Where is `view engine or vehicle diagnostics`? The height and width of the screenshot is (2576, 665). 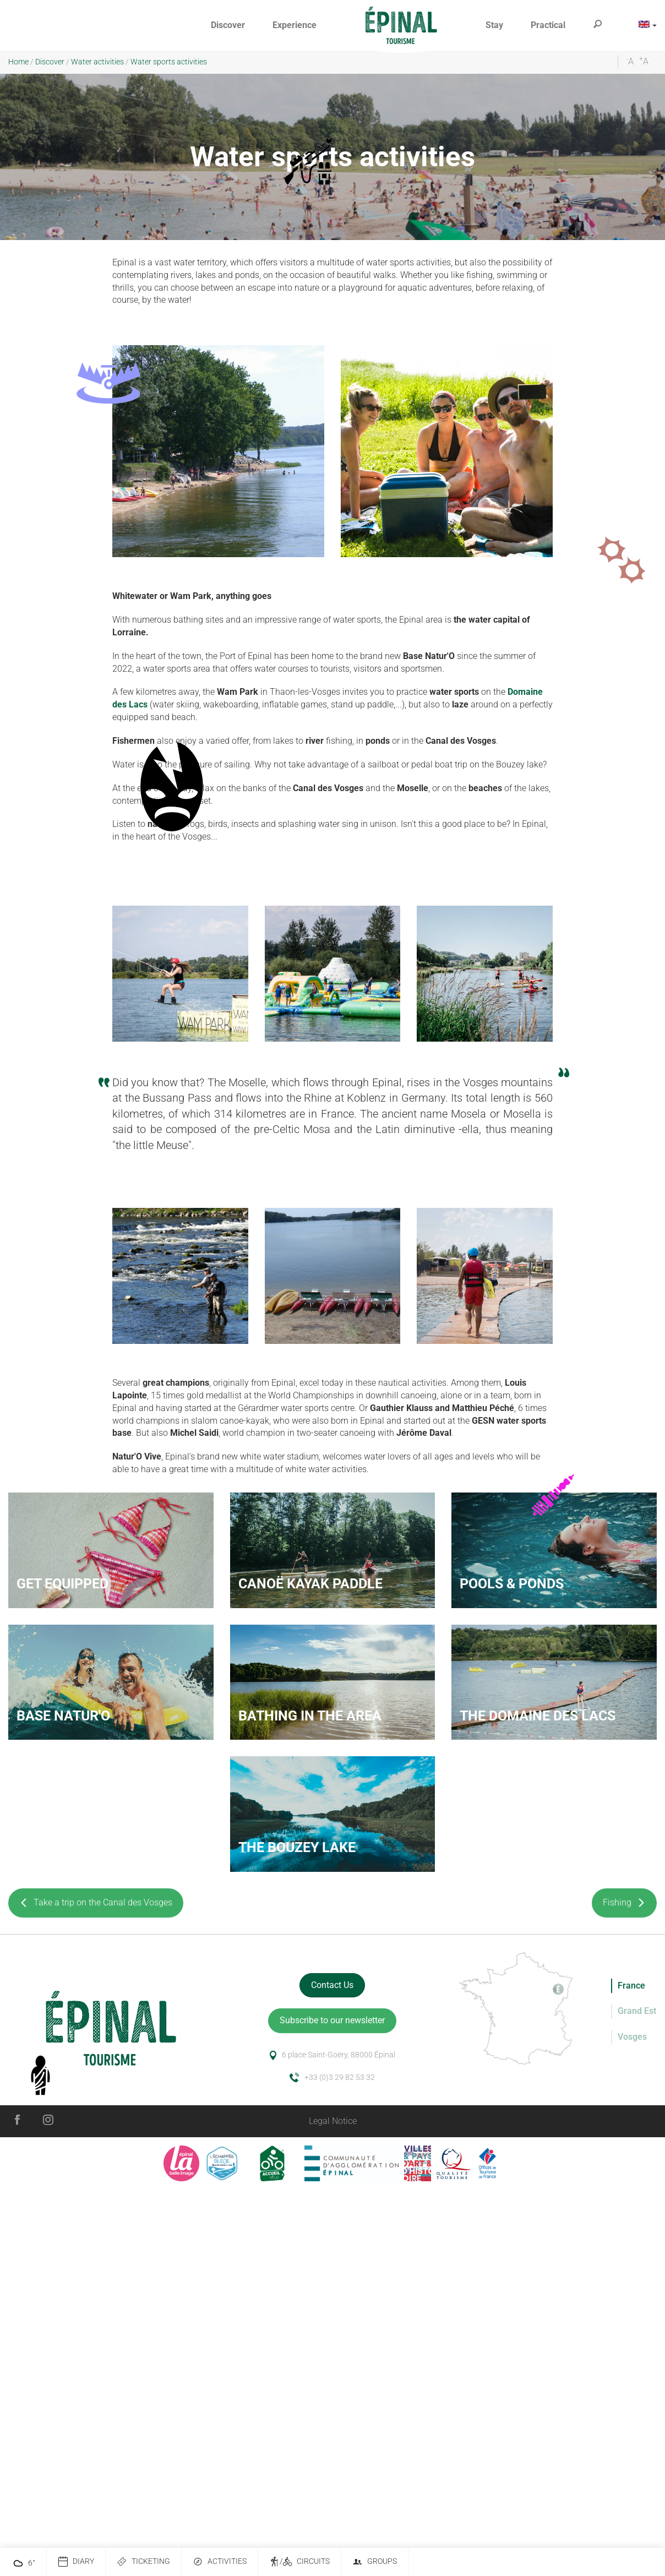 view engine or vehicle diagnostics is located at coordinates (553, 1495).